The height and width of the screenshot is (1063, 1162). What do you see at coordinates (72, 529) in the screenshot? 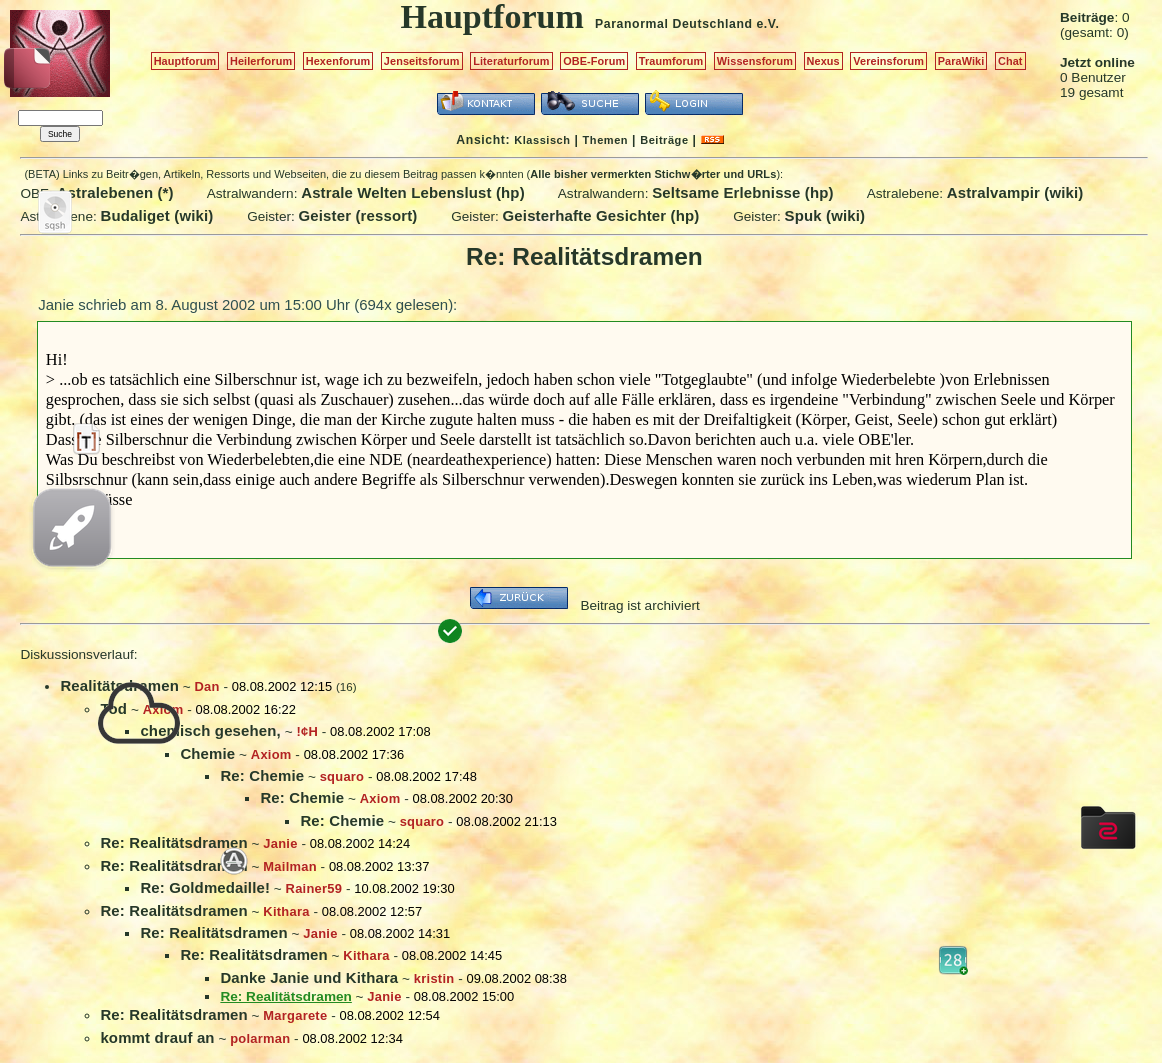
I see `access startup and login session preferences` at bounding box center [72, 529].